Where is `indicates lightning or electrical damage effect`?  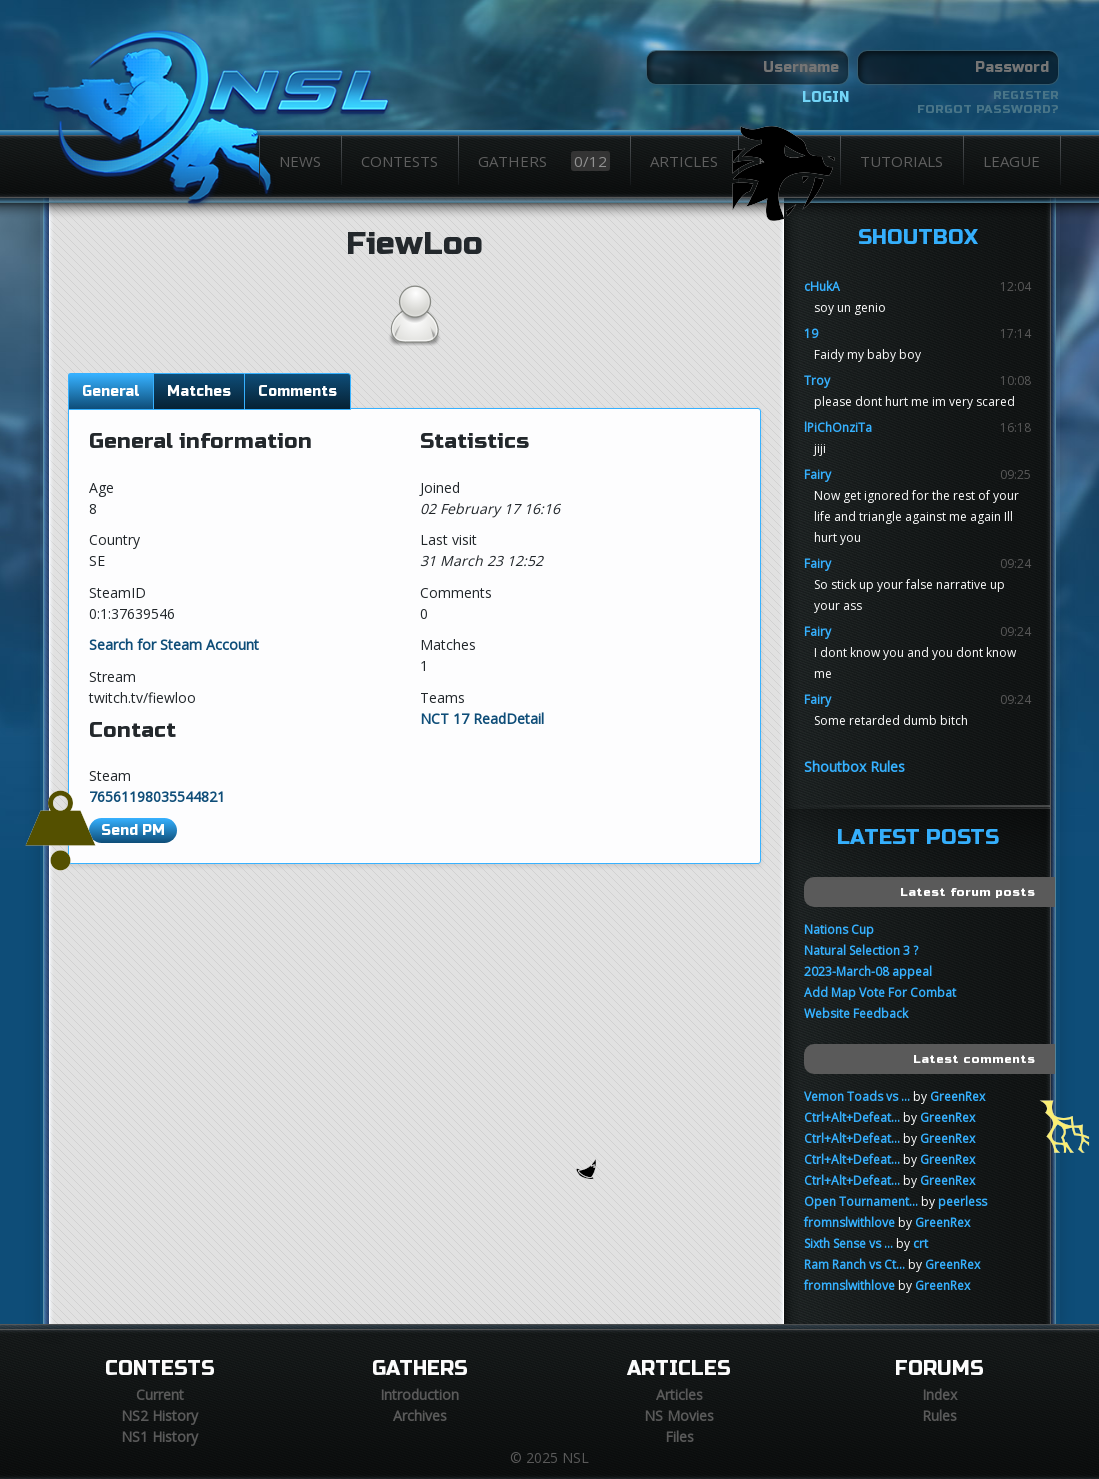
indicates lightning or electrical damage effect is located at coordinates (1063, 1127).